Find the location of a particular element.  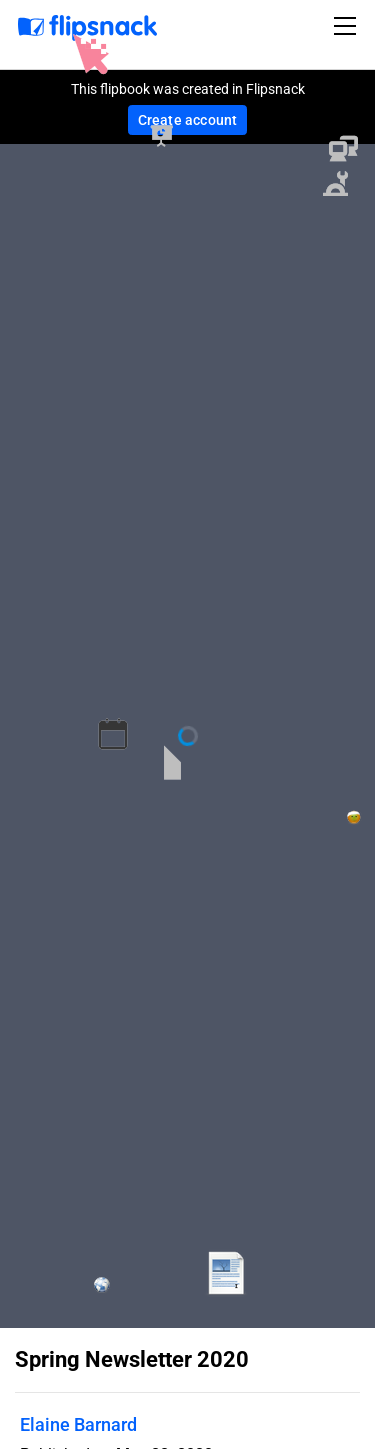

open calendar app is located at coordinates (113, 735).